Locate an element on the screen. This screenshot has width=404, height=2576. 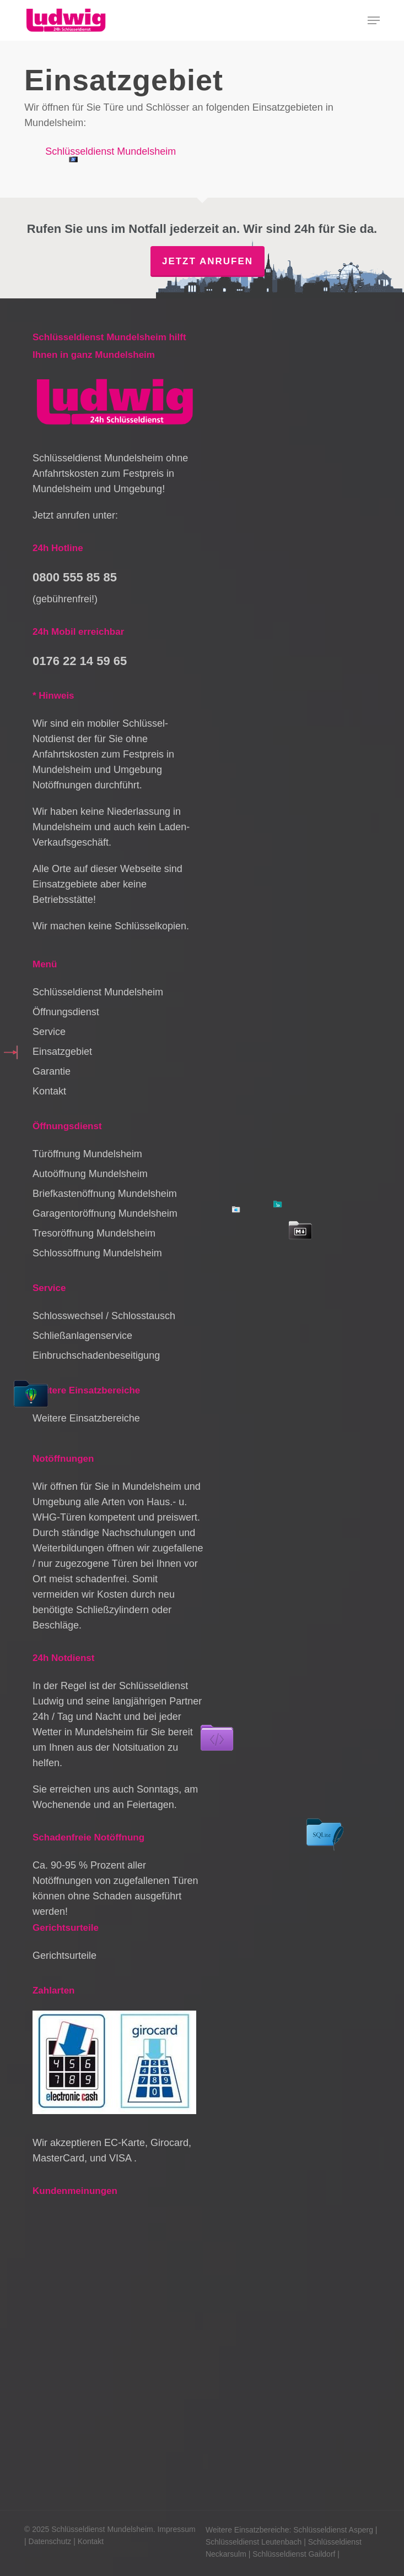
open your code projects folder is located at coordinates (217, 1738).